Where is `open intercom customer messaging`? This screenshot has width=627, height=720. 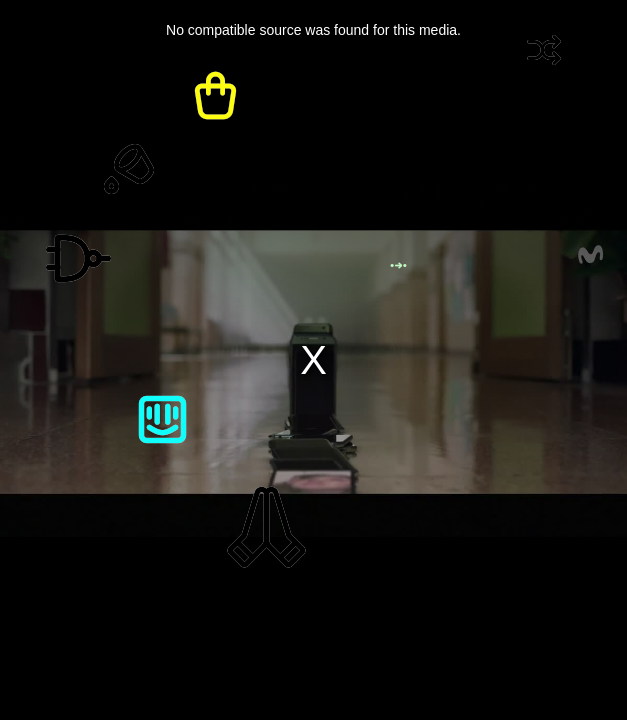 open intercom customer messaging is located at coordinates (162, 419).